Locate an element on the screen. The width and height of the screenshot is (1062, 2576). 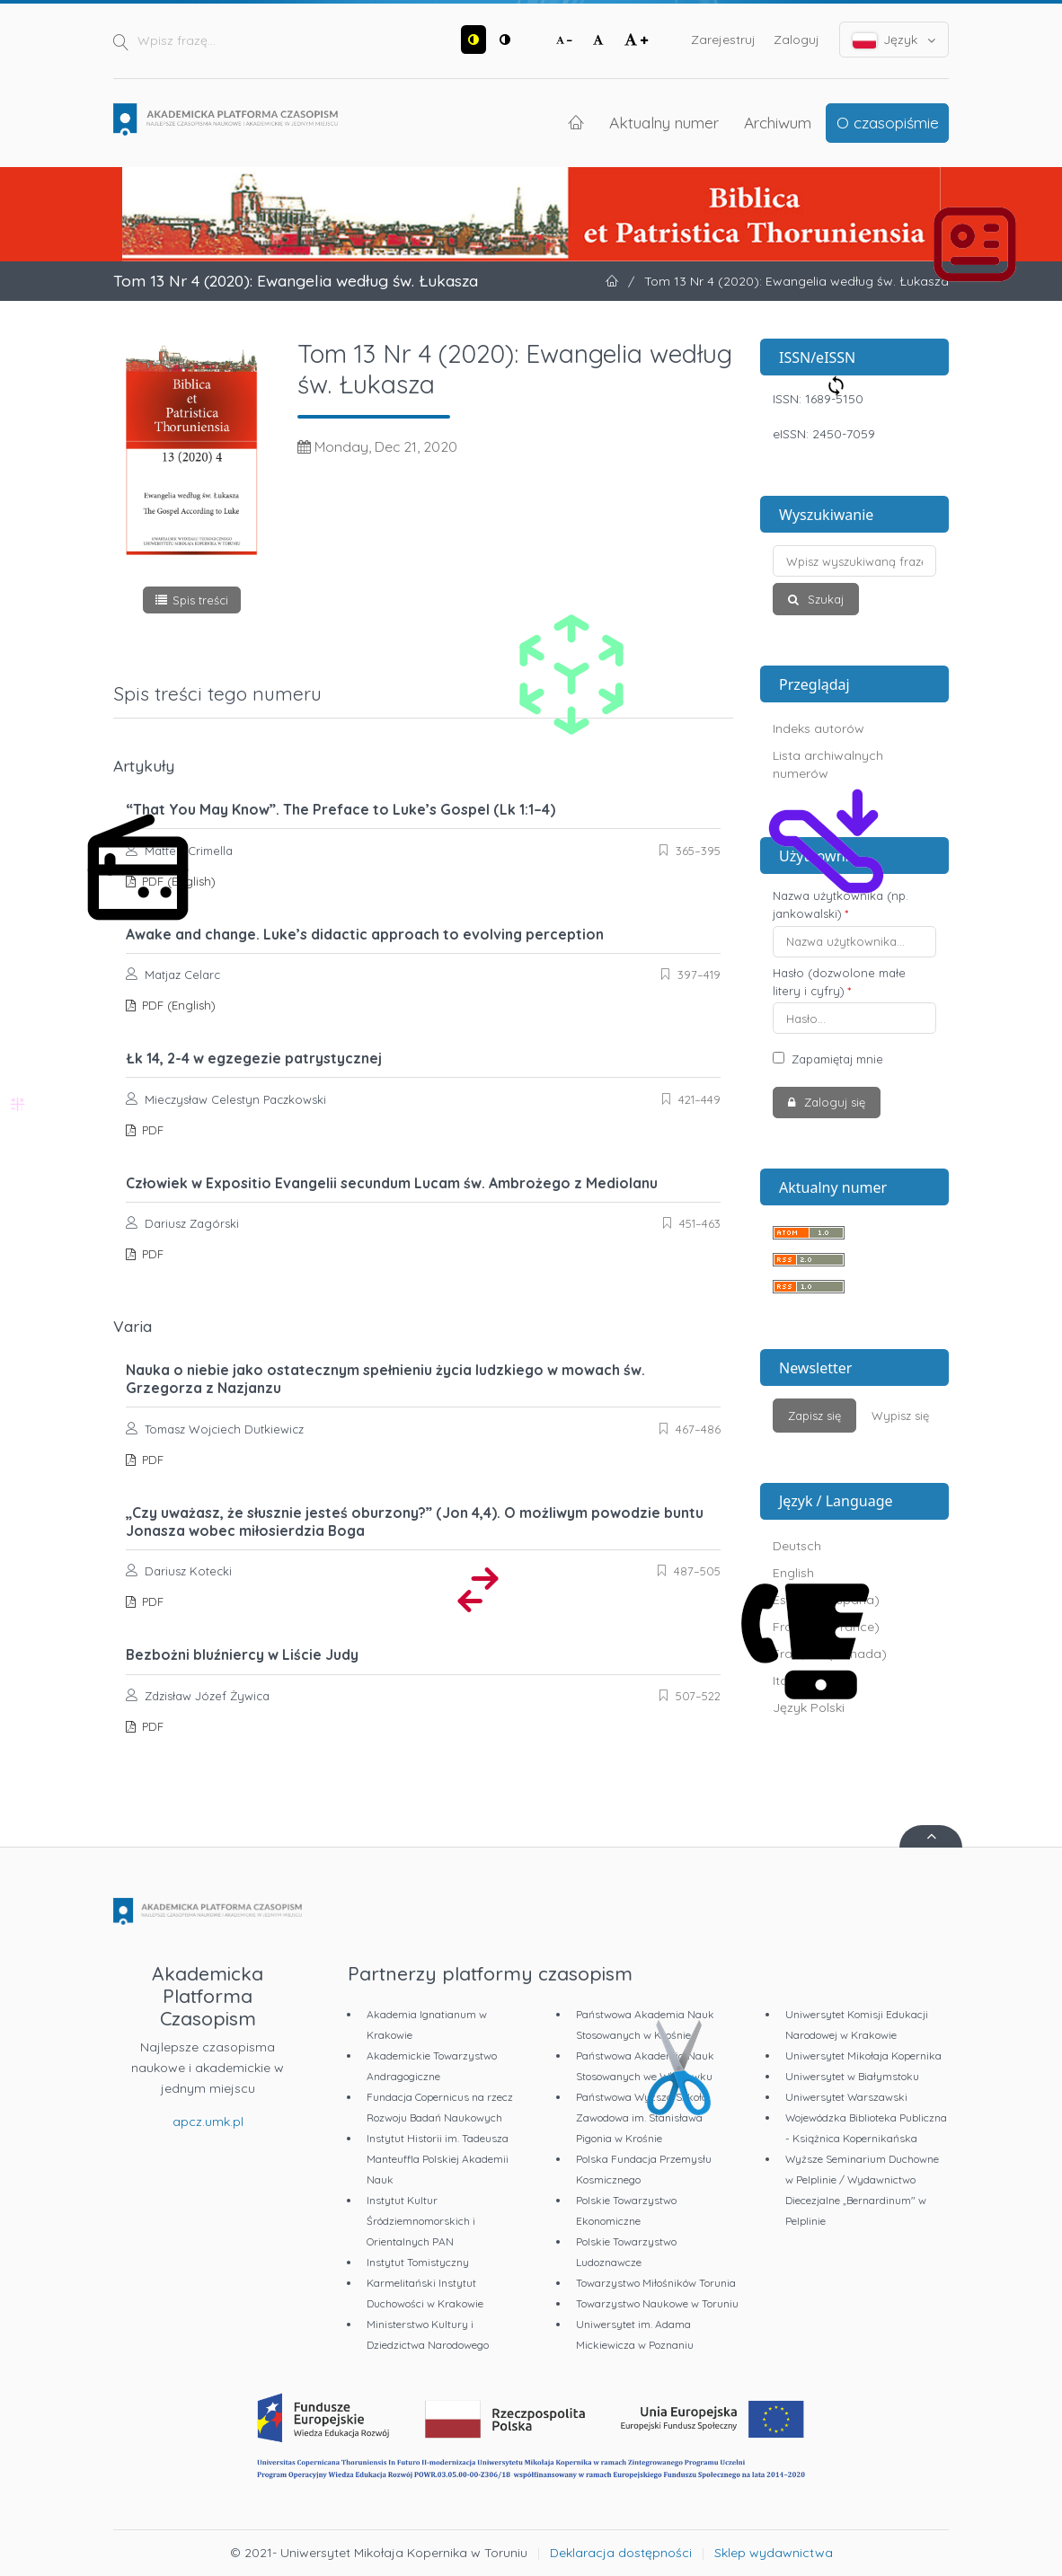
view your profile or identification card is located at coordinates (975, 244).